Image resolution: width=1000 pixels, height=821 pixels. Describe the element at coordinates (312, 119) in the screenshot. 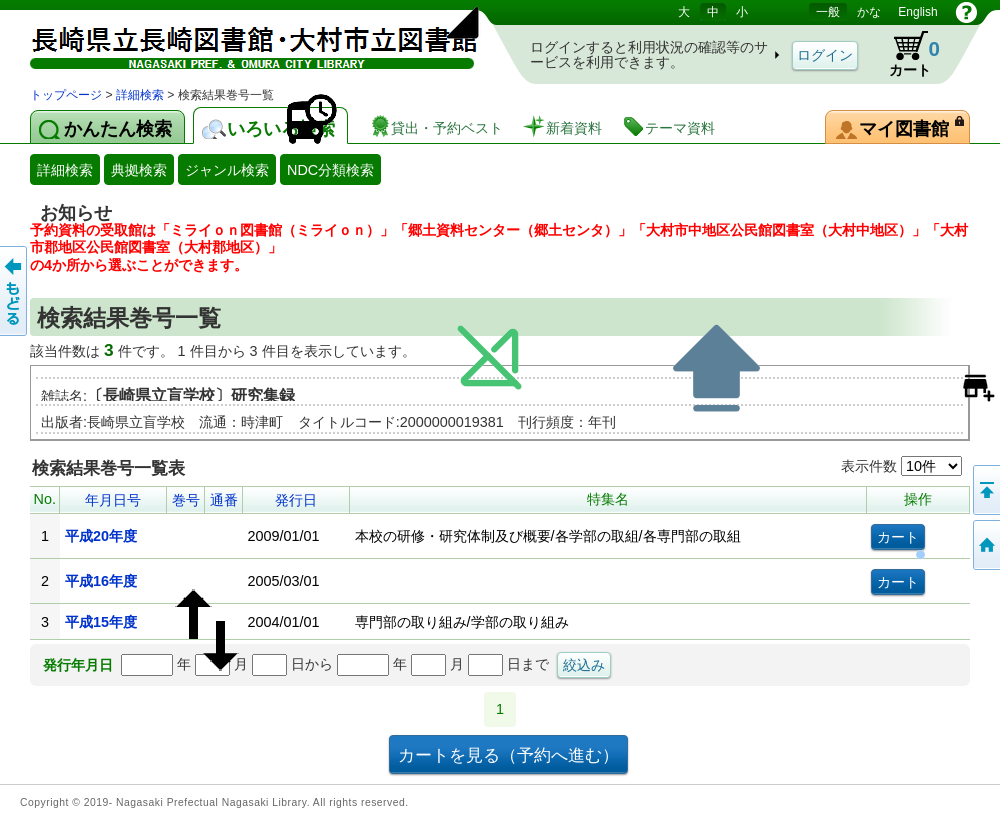

I see `view bus departure times` at that location.